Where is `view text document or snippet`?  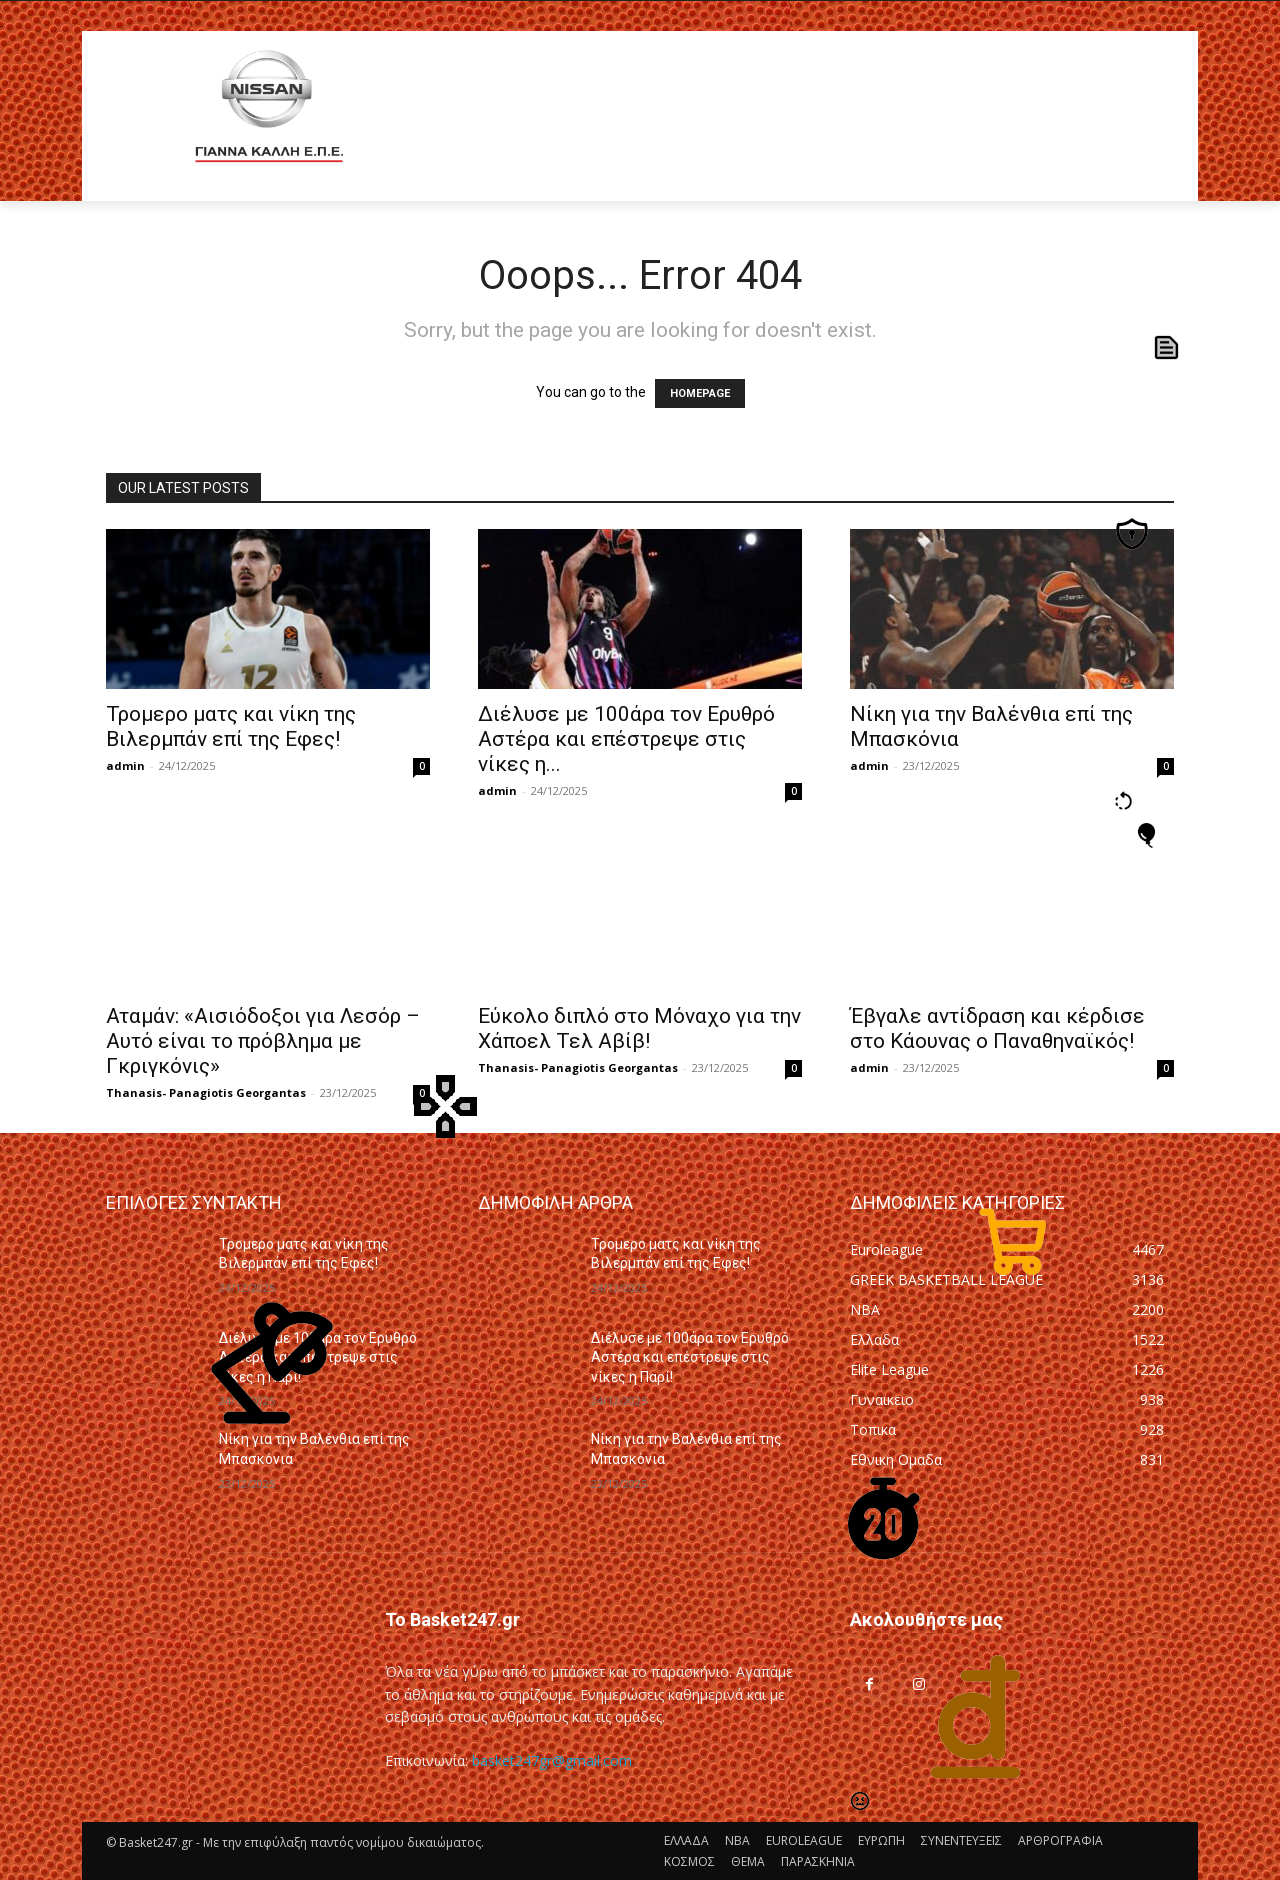
view text document or snippet is located at coordinates (1166, 347).